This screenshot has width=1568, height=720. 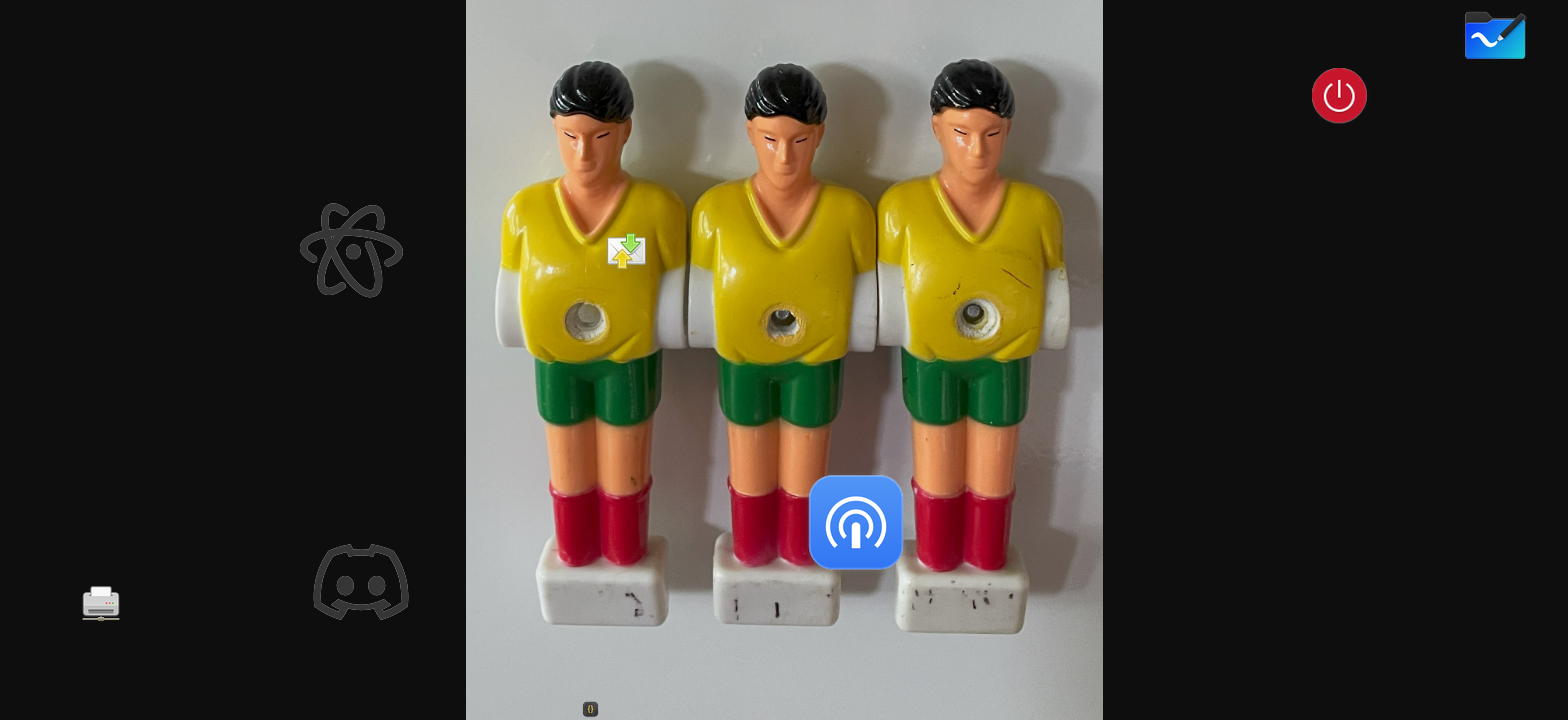 I want to click on enable personal hotspot sharing, so click(x=856, y=524).